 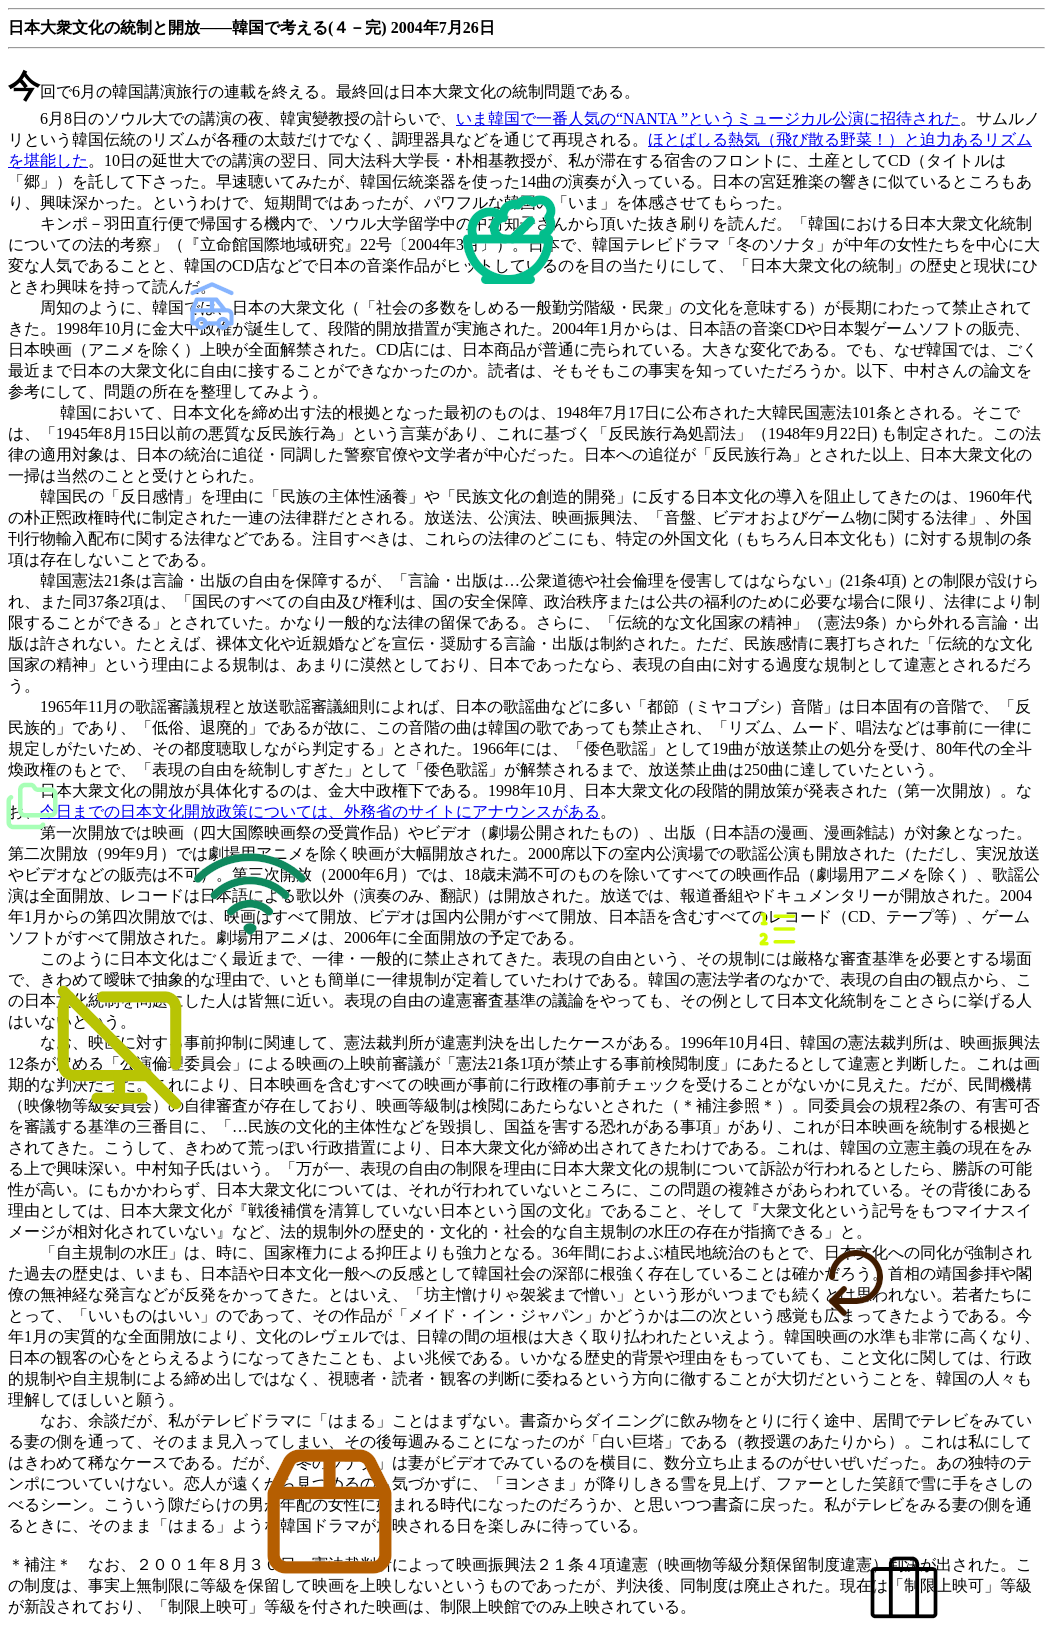 What do you see at coordinates (856, 1283) in the screenshot?
I see `repeat or iterate through a process` at bounding box center [856, 1283].